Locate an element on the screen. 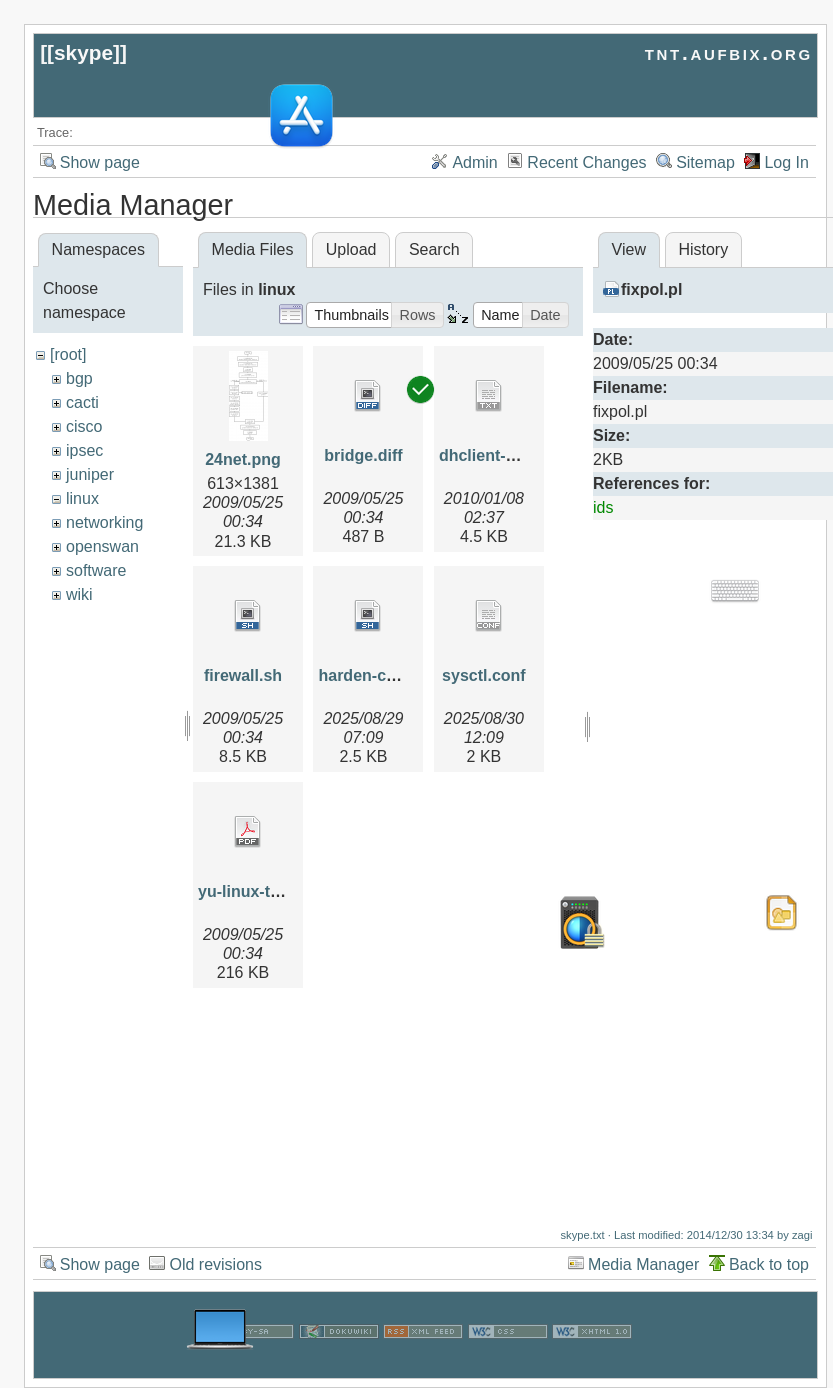 The height and width of the screenshot is (1388, 833). connect an external keyboard is located at coordinates (735, 591).